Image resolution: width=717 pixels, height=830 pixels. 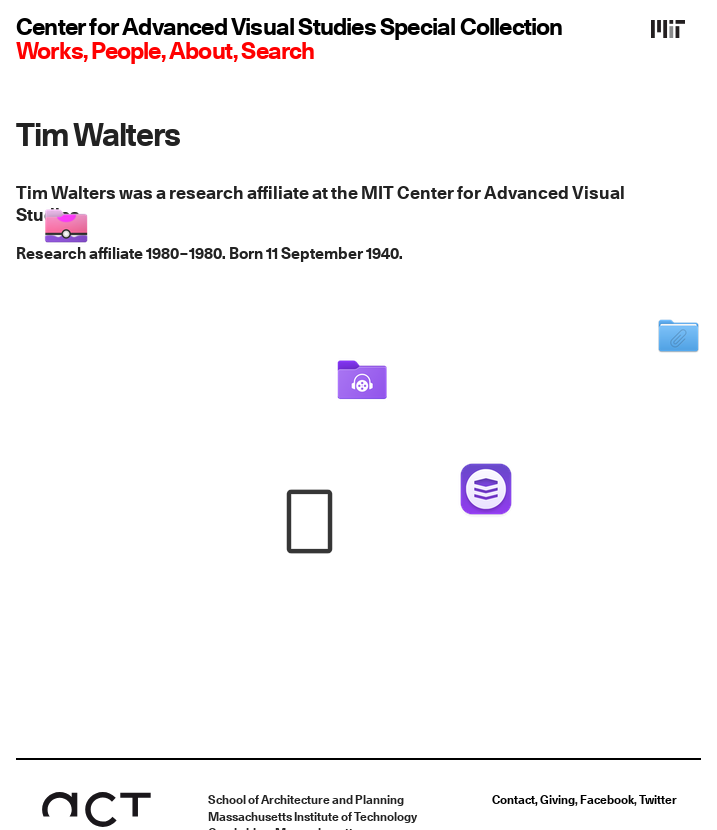 I want to click on open stack app for organizing files or content, so click(x=486, y=489).